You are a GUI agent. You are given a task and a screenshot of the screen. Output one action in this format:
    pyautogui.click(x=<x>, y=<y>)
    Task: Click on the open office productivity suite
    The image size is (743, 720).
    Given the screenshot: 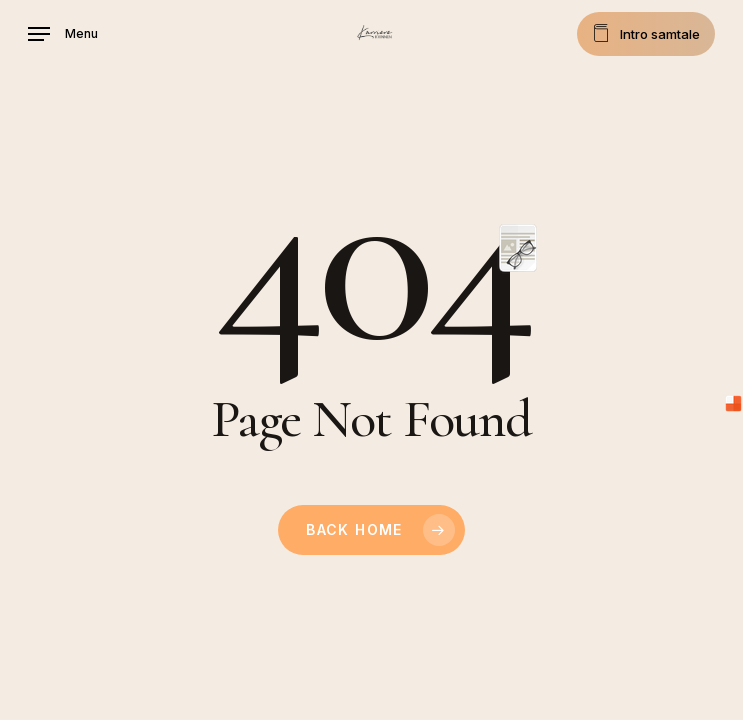 What is the action you would take?
    pyautogui.click(x=518, y=248)
    